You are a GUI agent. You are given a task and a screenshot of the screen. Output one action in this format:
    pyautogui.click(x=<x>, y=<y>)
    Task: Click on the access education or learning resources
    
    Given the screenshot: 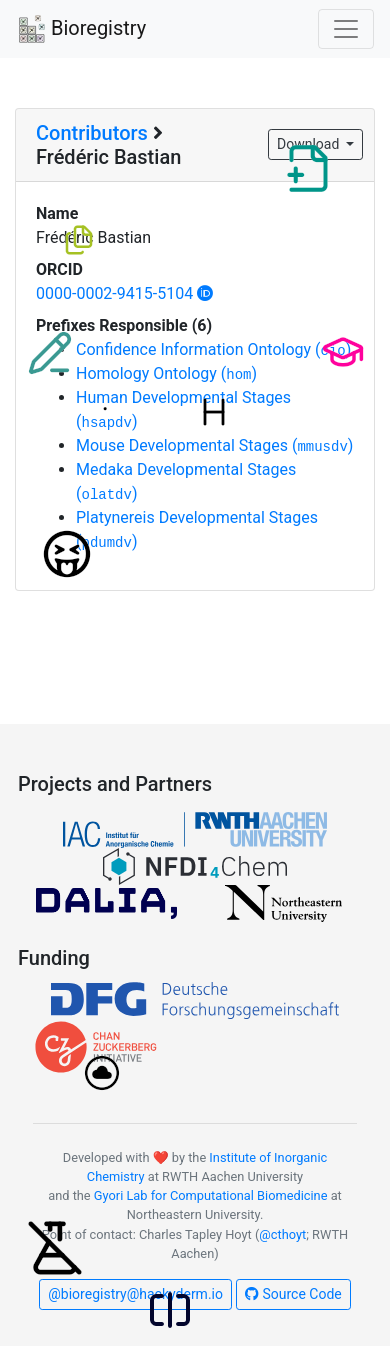 What is the action you would take?
    pyautogui.click(x=343, y=352)
    